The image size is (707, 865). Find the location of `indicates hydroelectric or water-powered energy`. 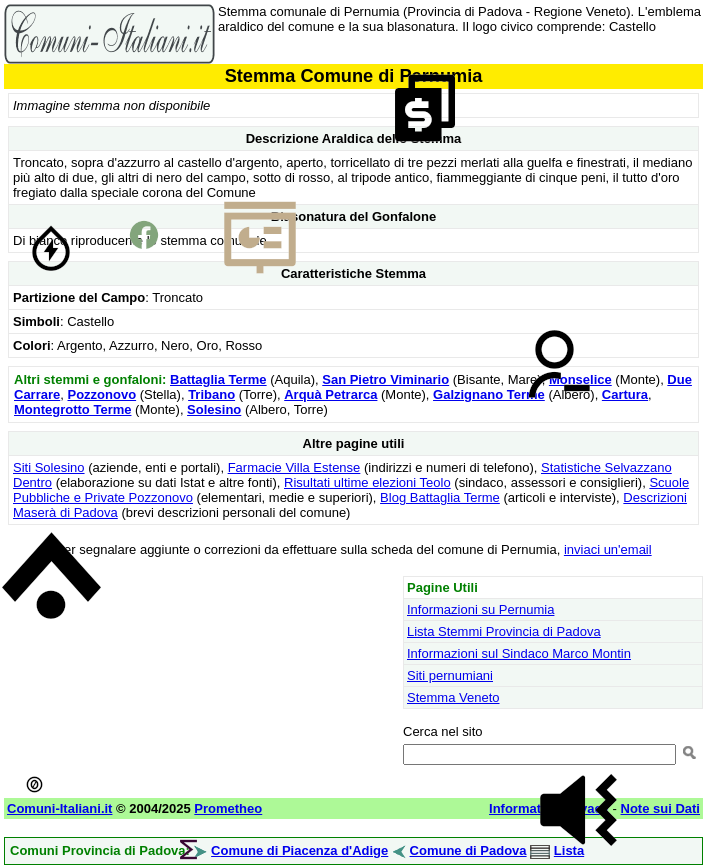

indicates hydroelectric or water-powered energy is located at coordinates (51, 250).